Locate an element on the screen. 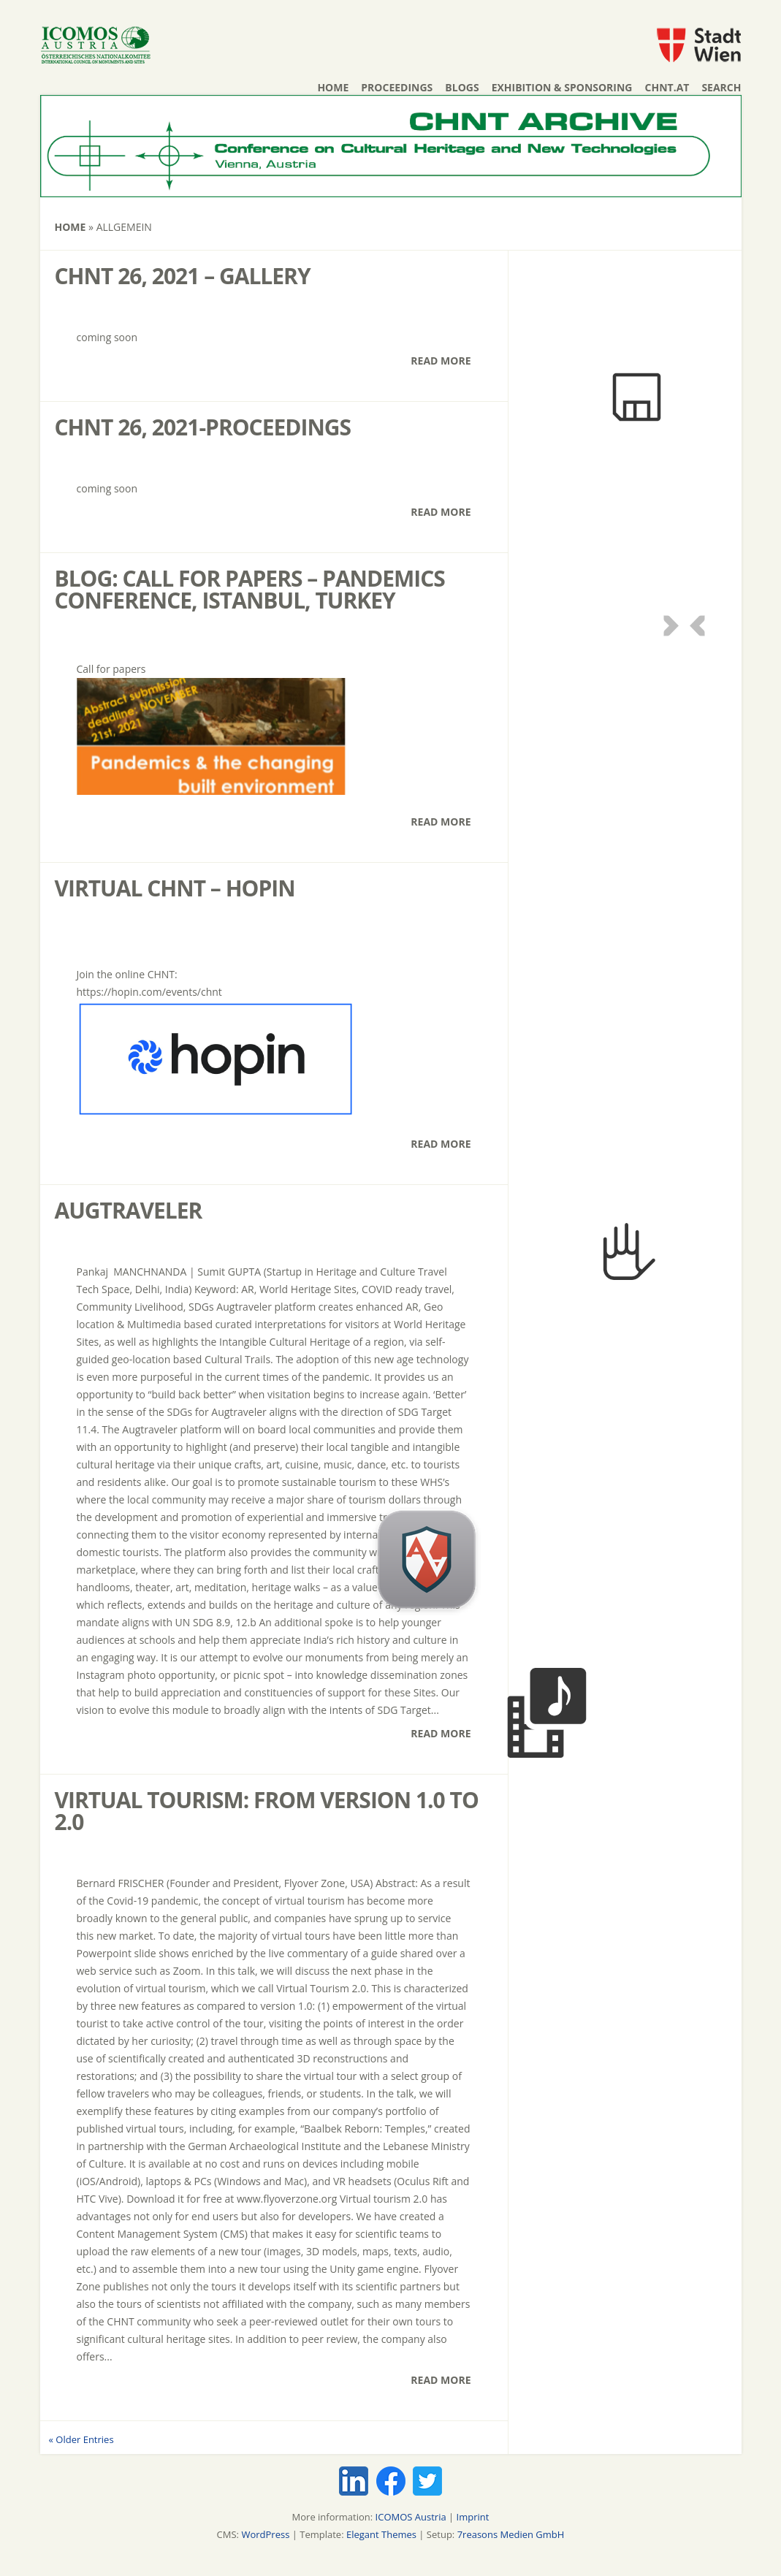 The width and height of the screenshot is (781, 2576). access privacy settings is located at coordinates (628, 1251).